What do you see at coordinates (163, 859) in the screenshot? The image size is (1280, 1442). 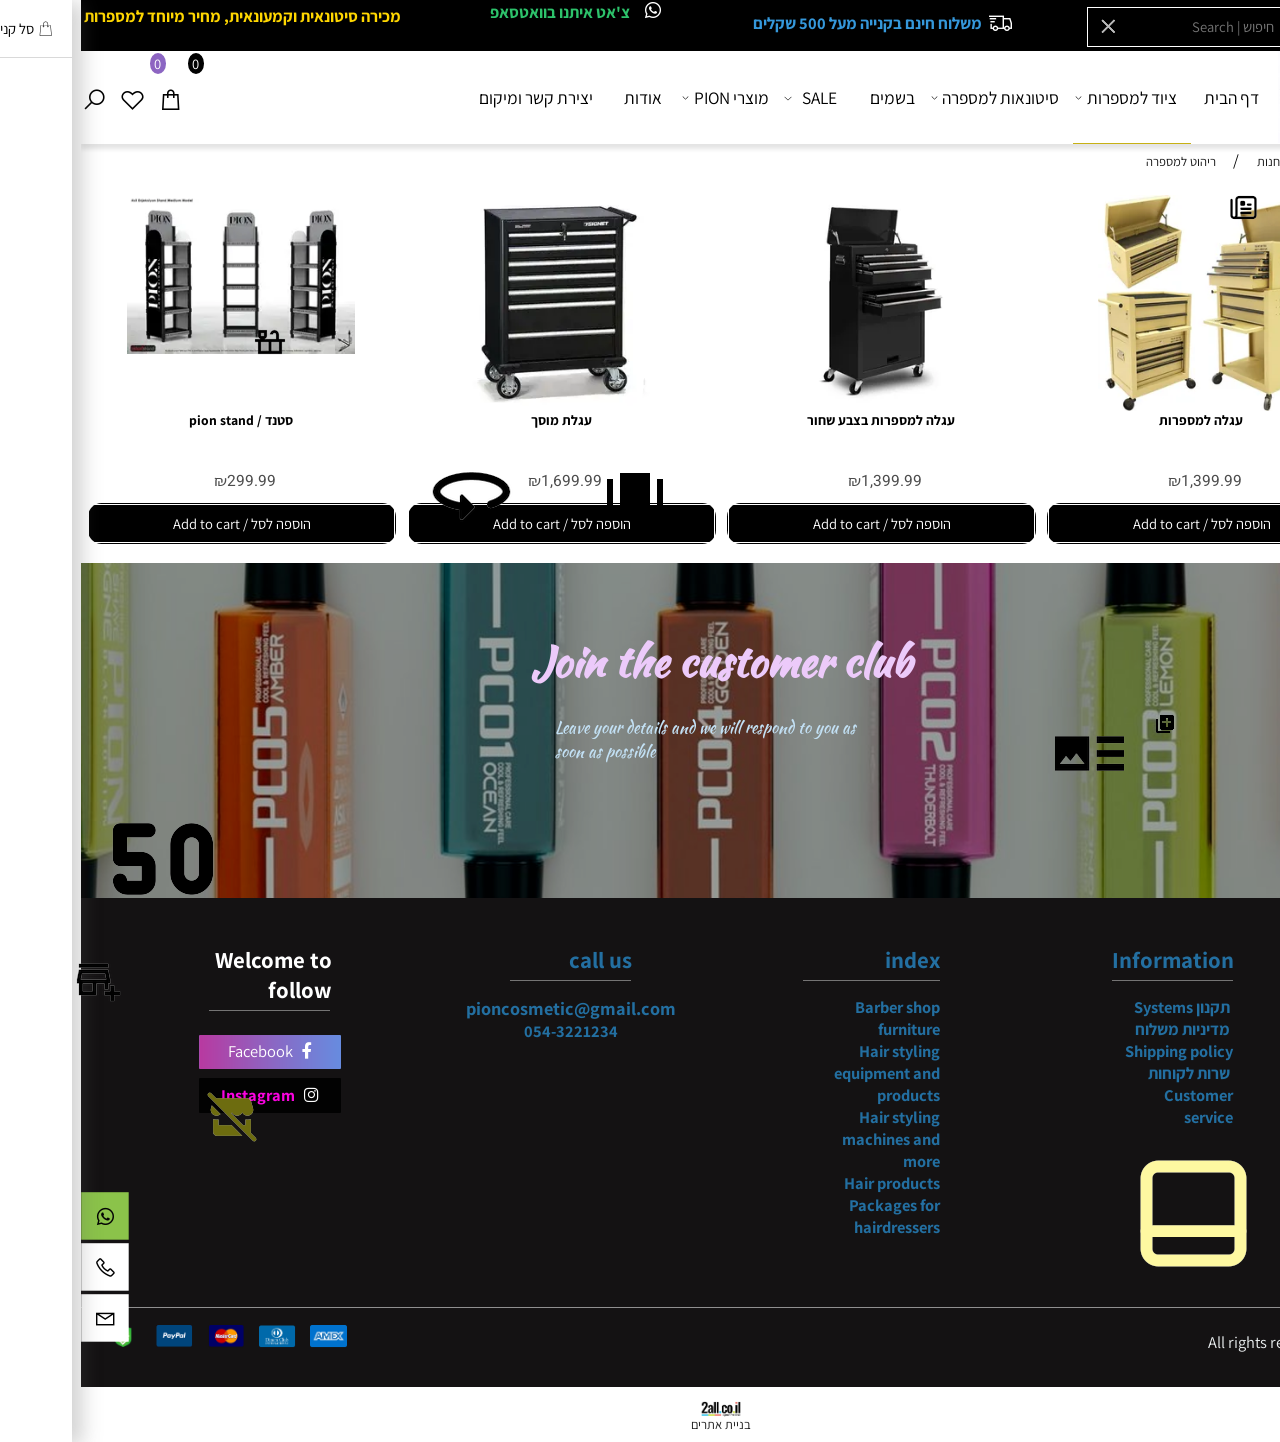 I see `indicates a count or quantity of 50` at bounding box center [163, 859].